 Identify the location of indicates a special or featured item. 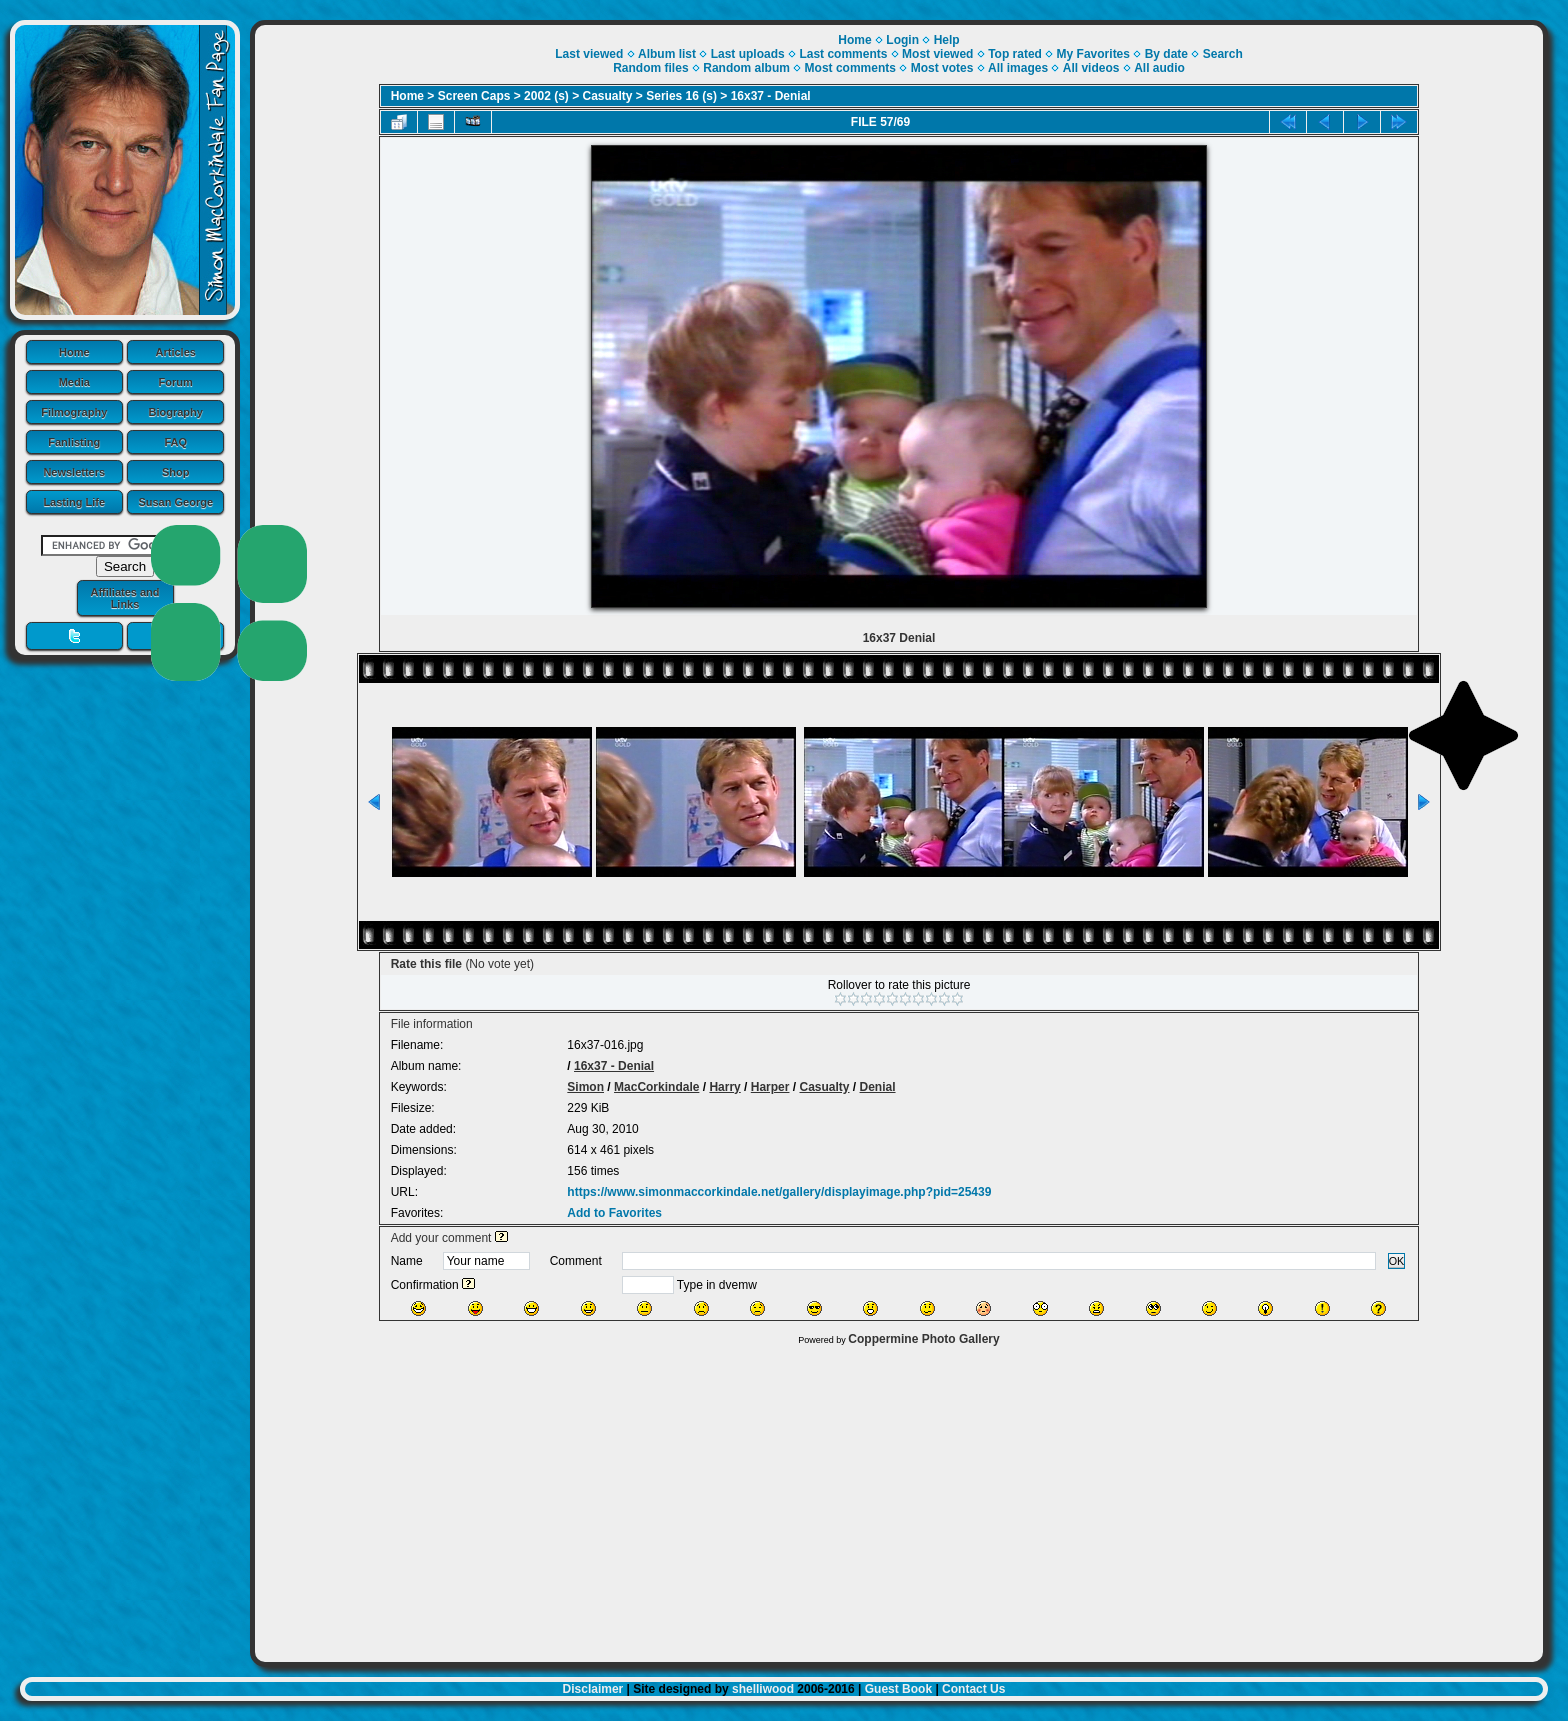
(1463, 735).